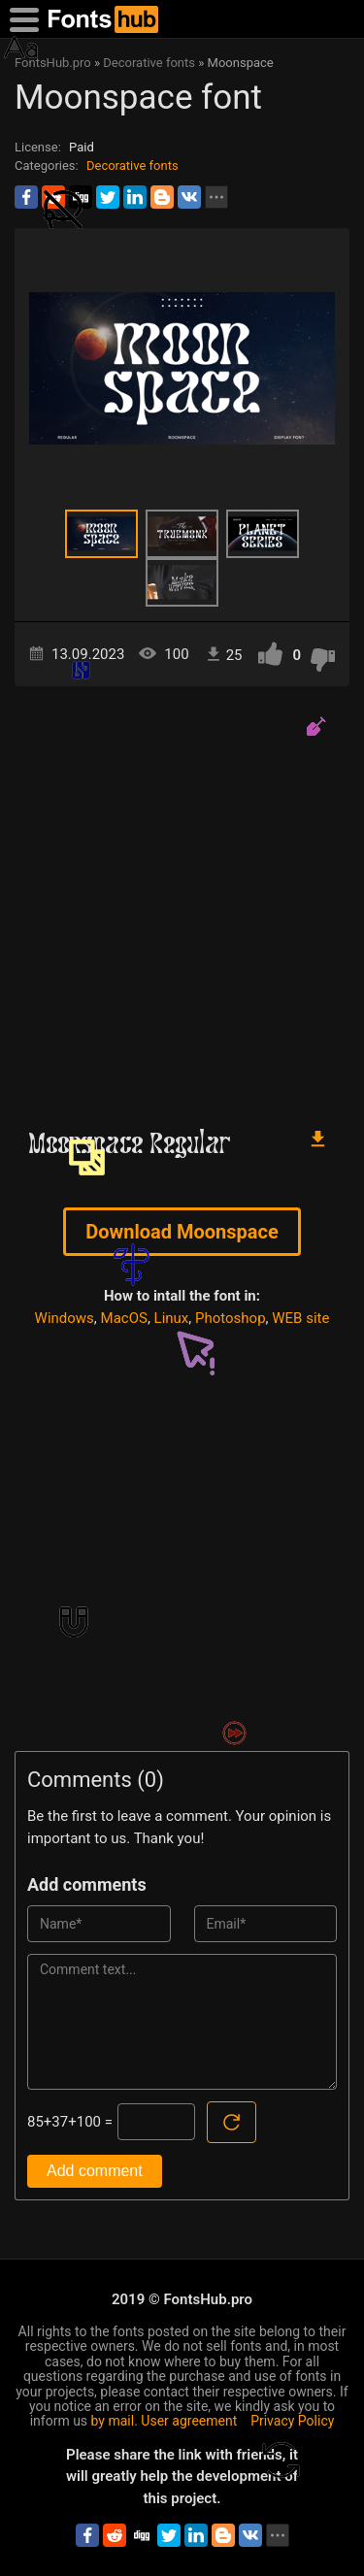  What do you see at coordinates (281, 2460) in the screenshot?
I see `refresh or reload content` at bounding box center [281, 2460].